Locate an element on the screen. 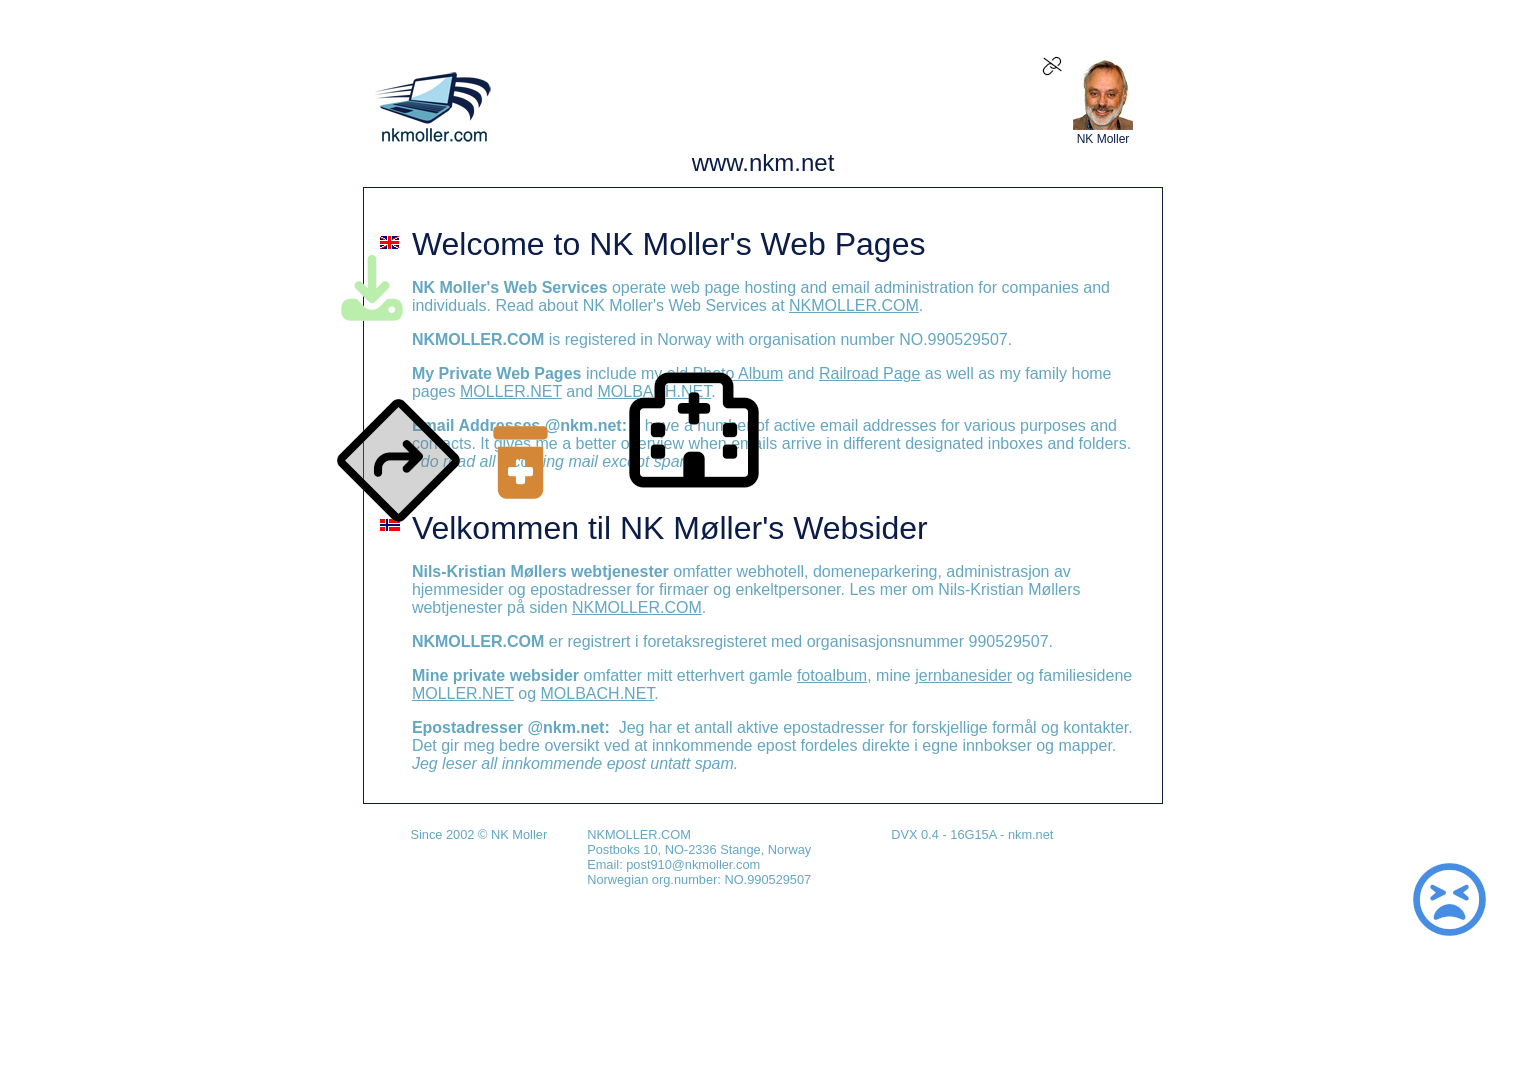 The height and width of the screenshot is (1083, 1526). indicates a turn or direction in navigation is located at coordinates (398, 460).